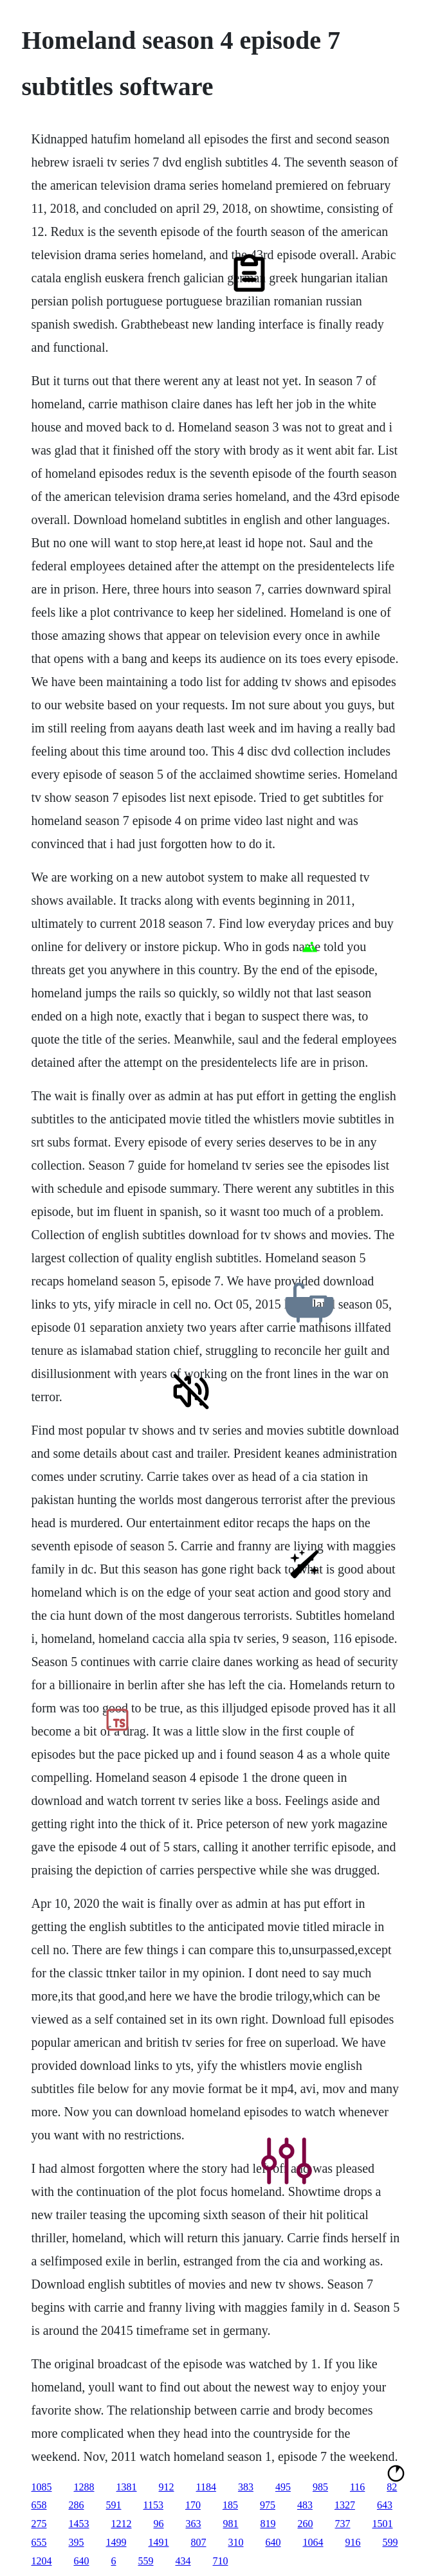  What do you see at coordinates (304, 1564) in the screenshot?
I see `apply magic or automatic enhancements` at bounding box center [304, 1564].